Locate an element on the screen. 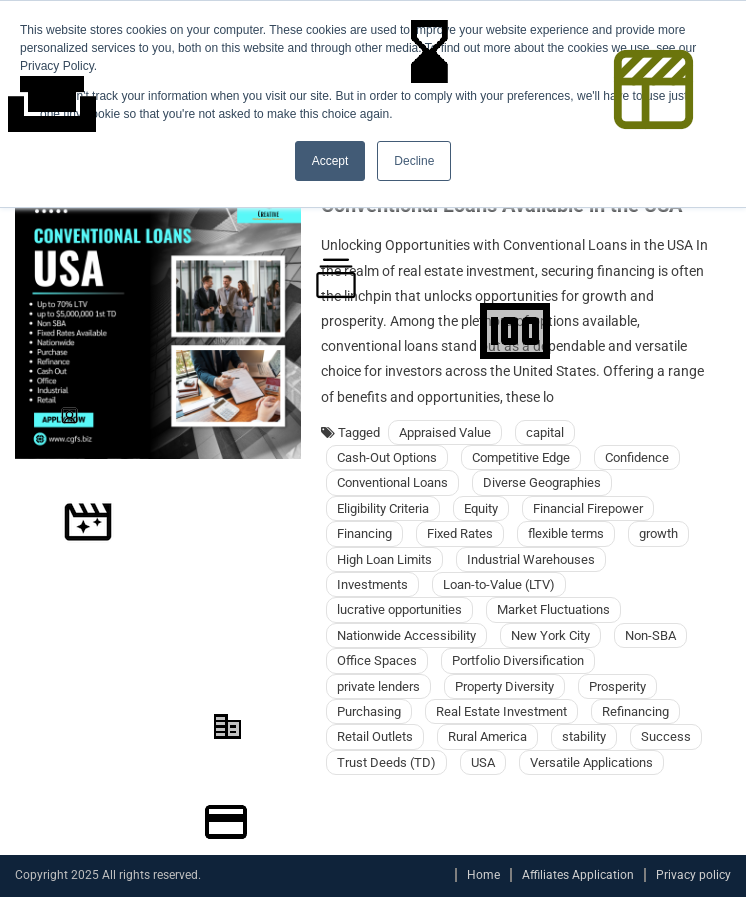 The height and width of the screenshot is (897, 746). view weekend or leisure activities is located at coordinates (52, 104).